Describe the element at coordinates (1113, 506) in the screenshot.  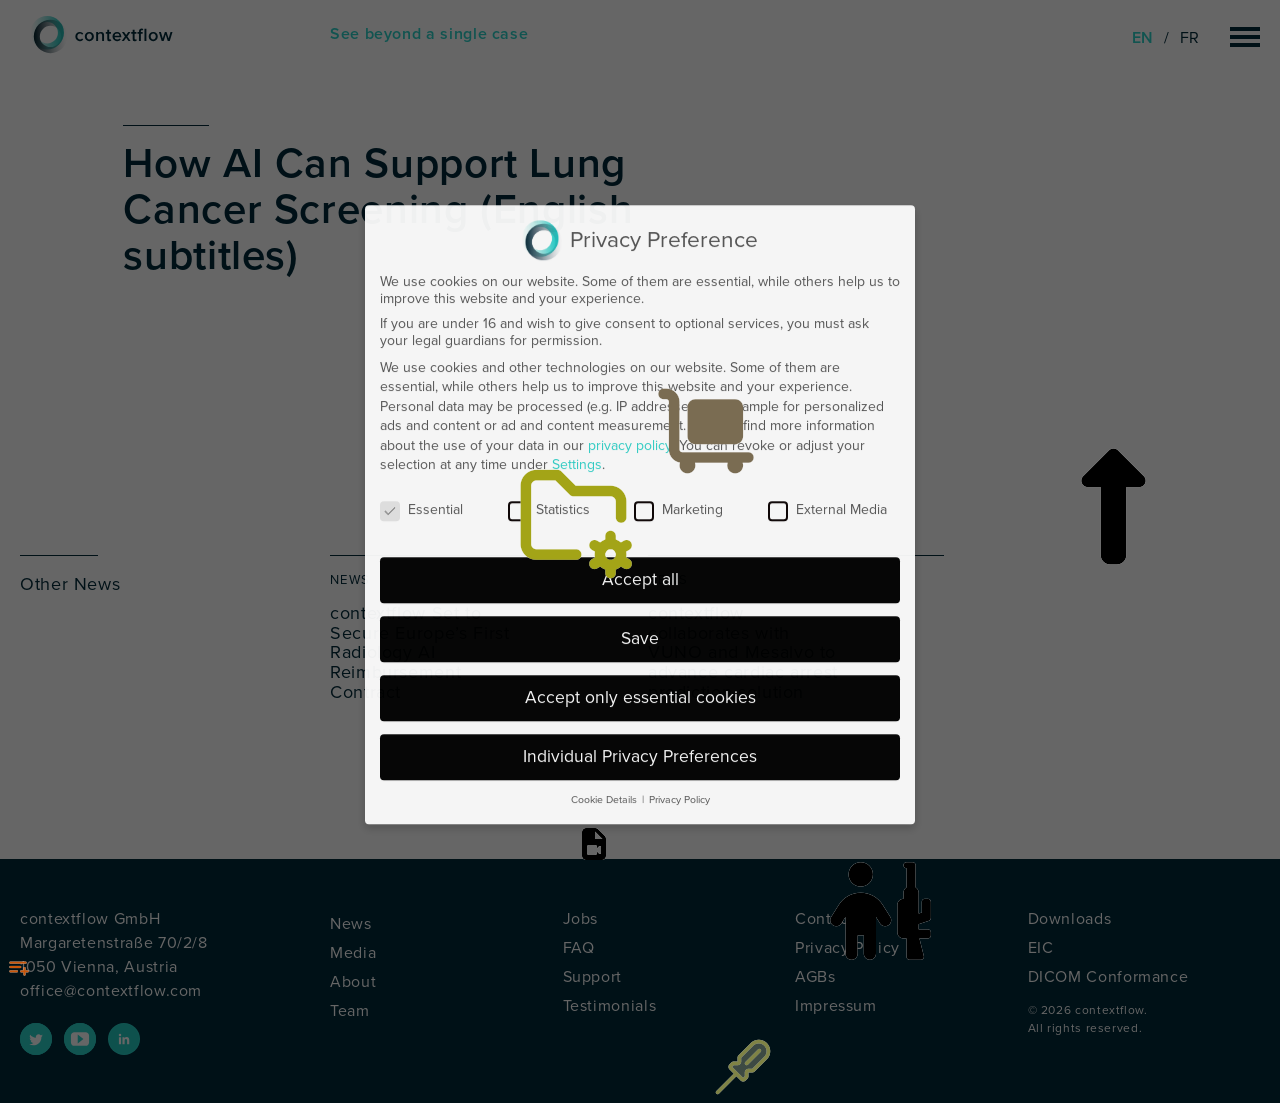
I see `scroll to top of page` at that location.